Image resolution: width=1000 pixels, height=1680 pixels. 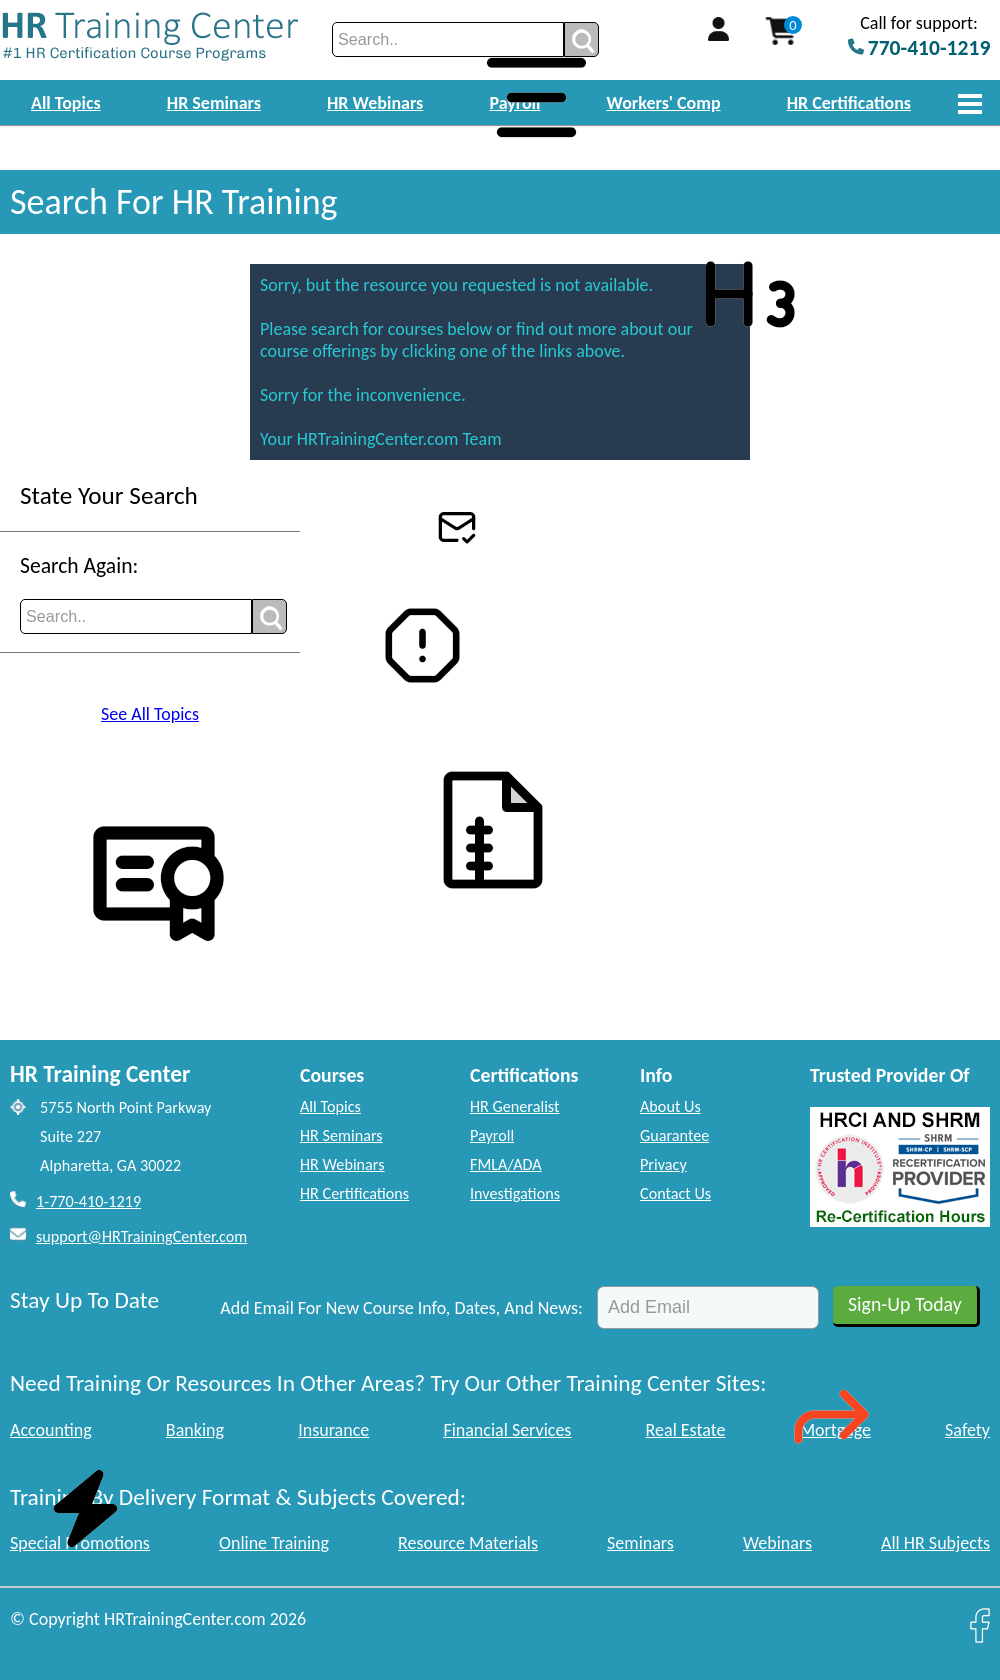 I want to click on forward a message or email, so click(x=831, y=1414).